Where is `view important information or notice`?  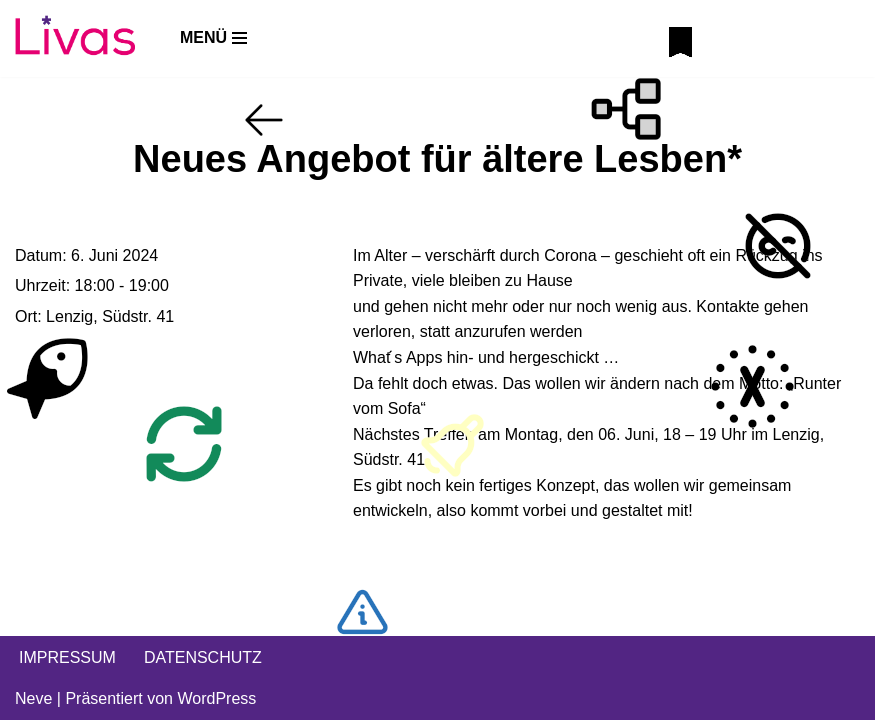 view important information or notice is located at coordinates (362, 613).